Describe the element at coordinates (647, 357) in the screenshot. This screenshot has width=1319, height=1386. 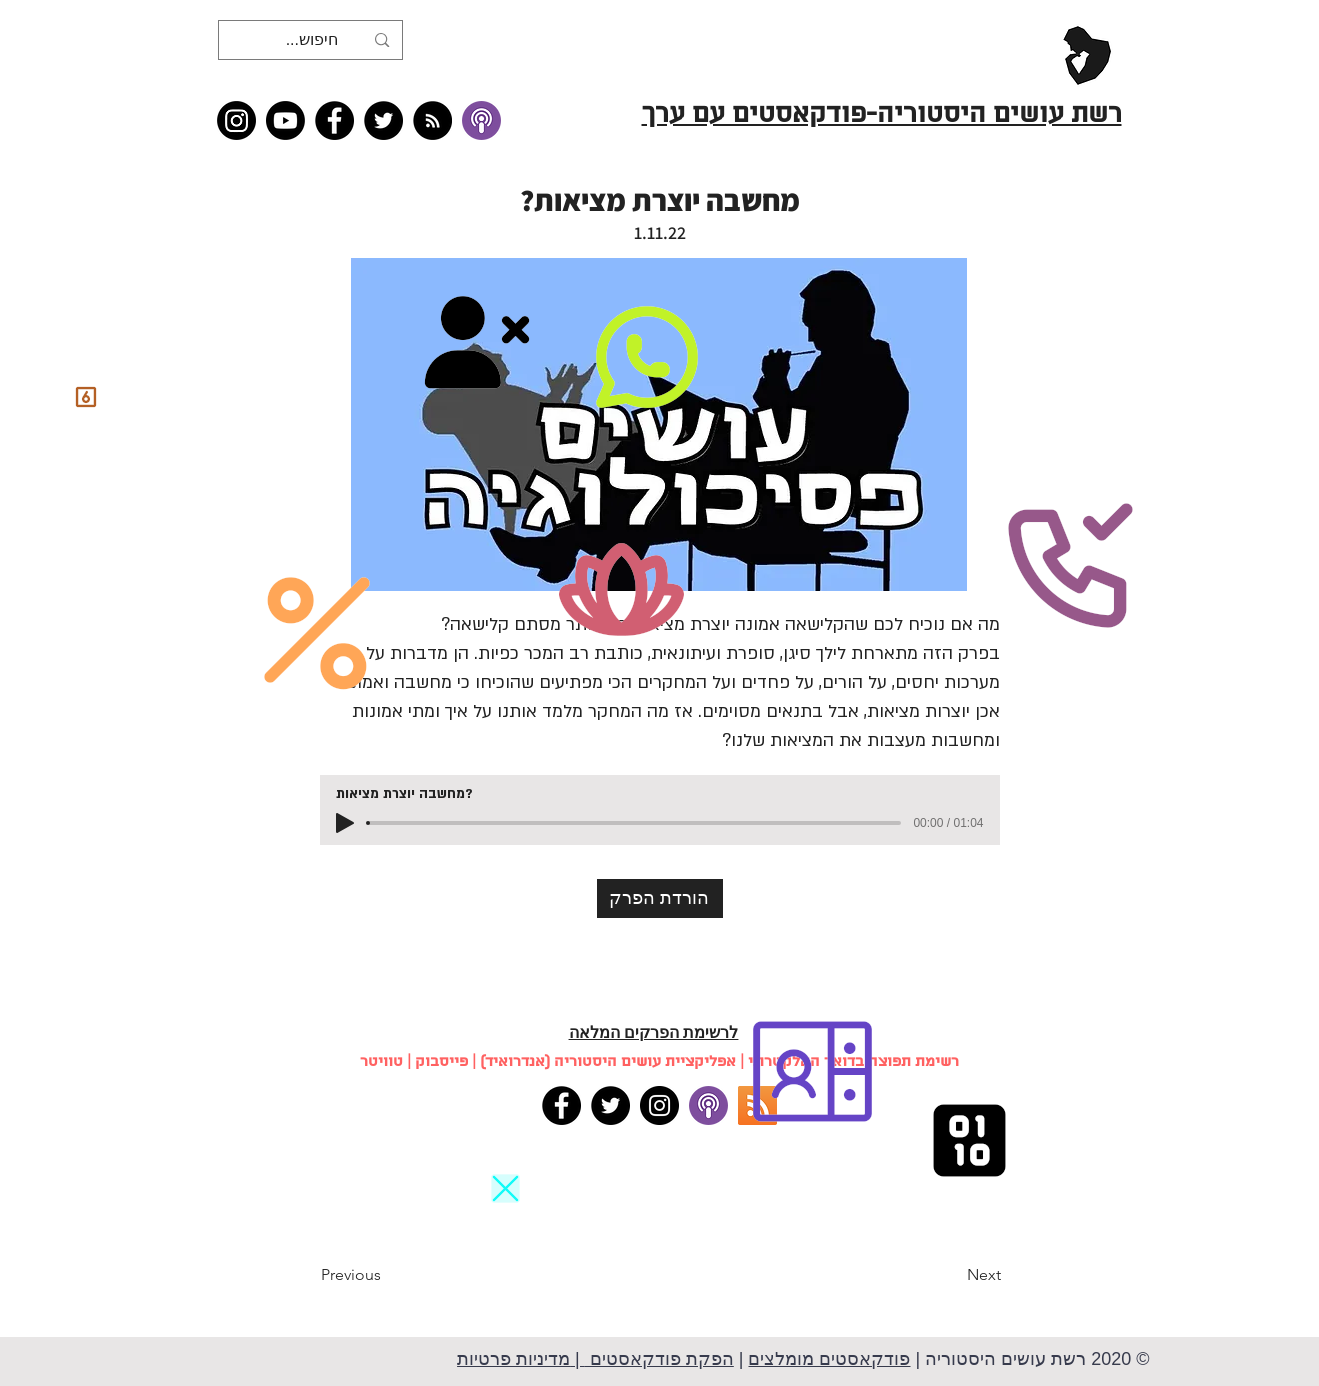
I see `open WhatsApp messaging app` at that location.